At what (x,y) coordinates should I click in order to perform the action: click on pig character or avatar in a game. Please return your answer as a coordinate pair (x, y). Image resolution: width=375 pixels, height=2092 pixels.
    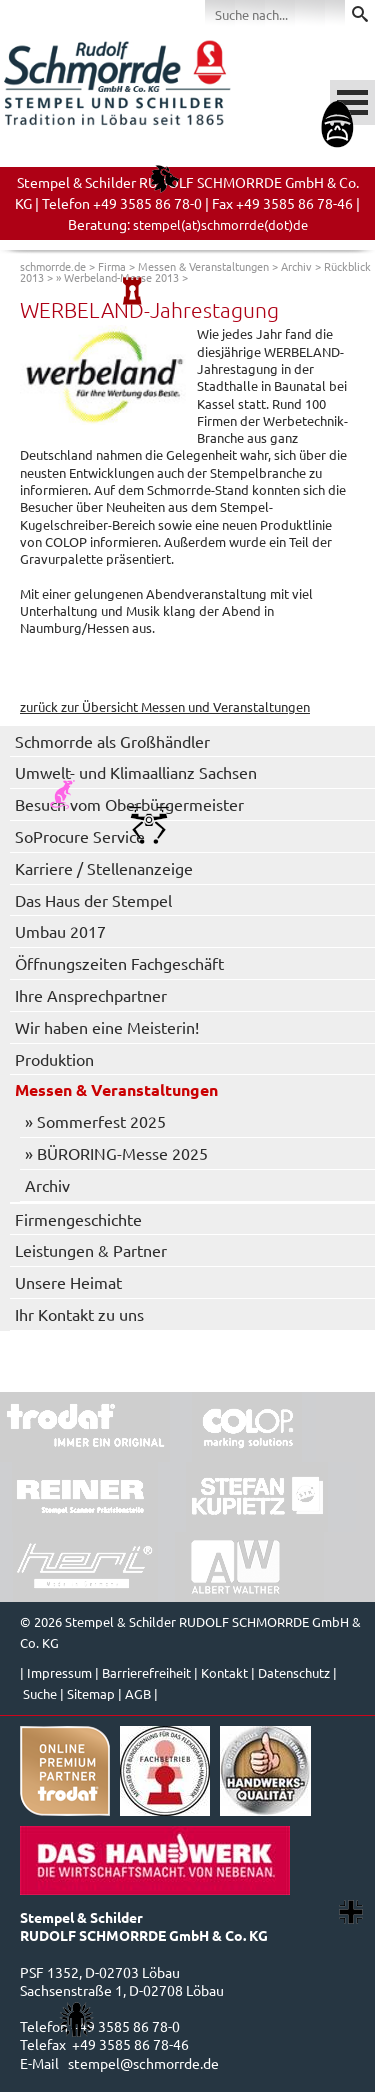
    Looking at the image, I should click on (338, 124).